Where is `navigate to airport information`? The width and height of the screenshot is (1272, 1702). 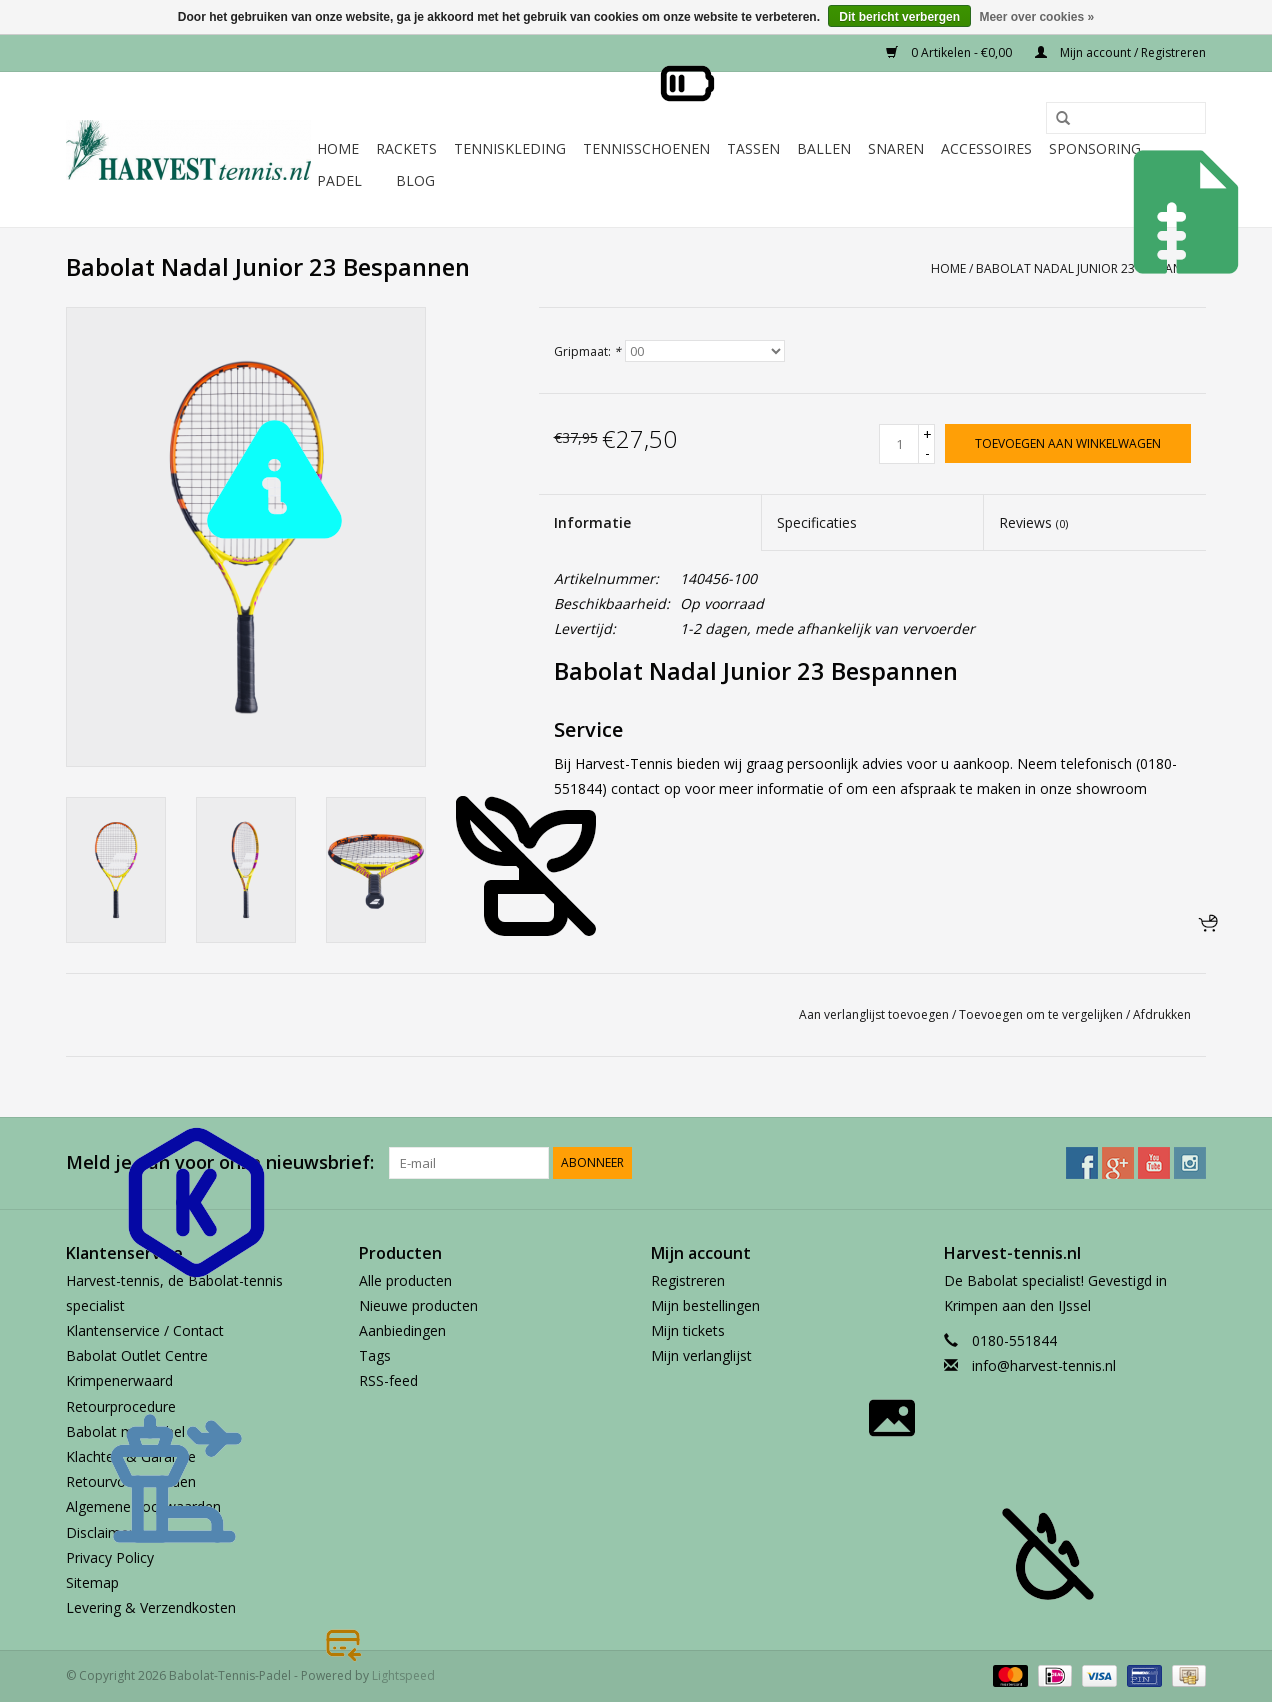
navigate to airport information is located at coordinates (174, 1481).